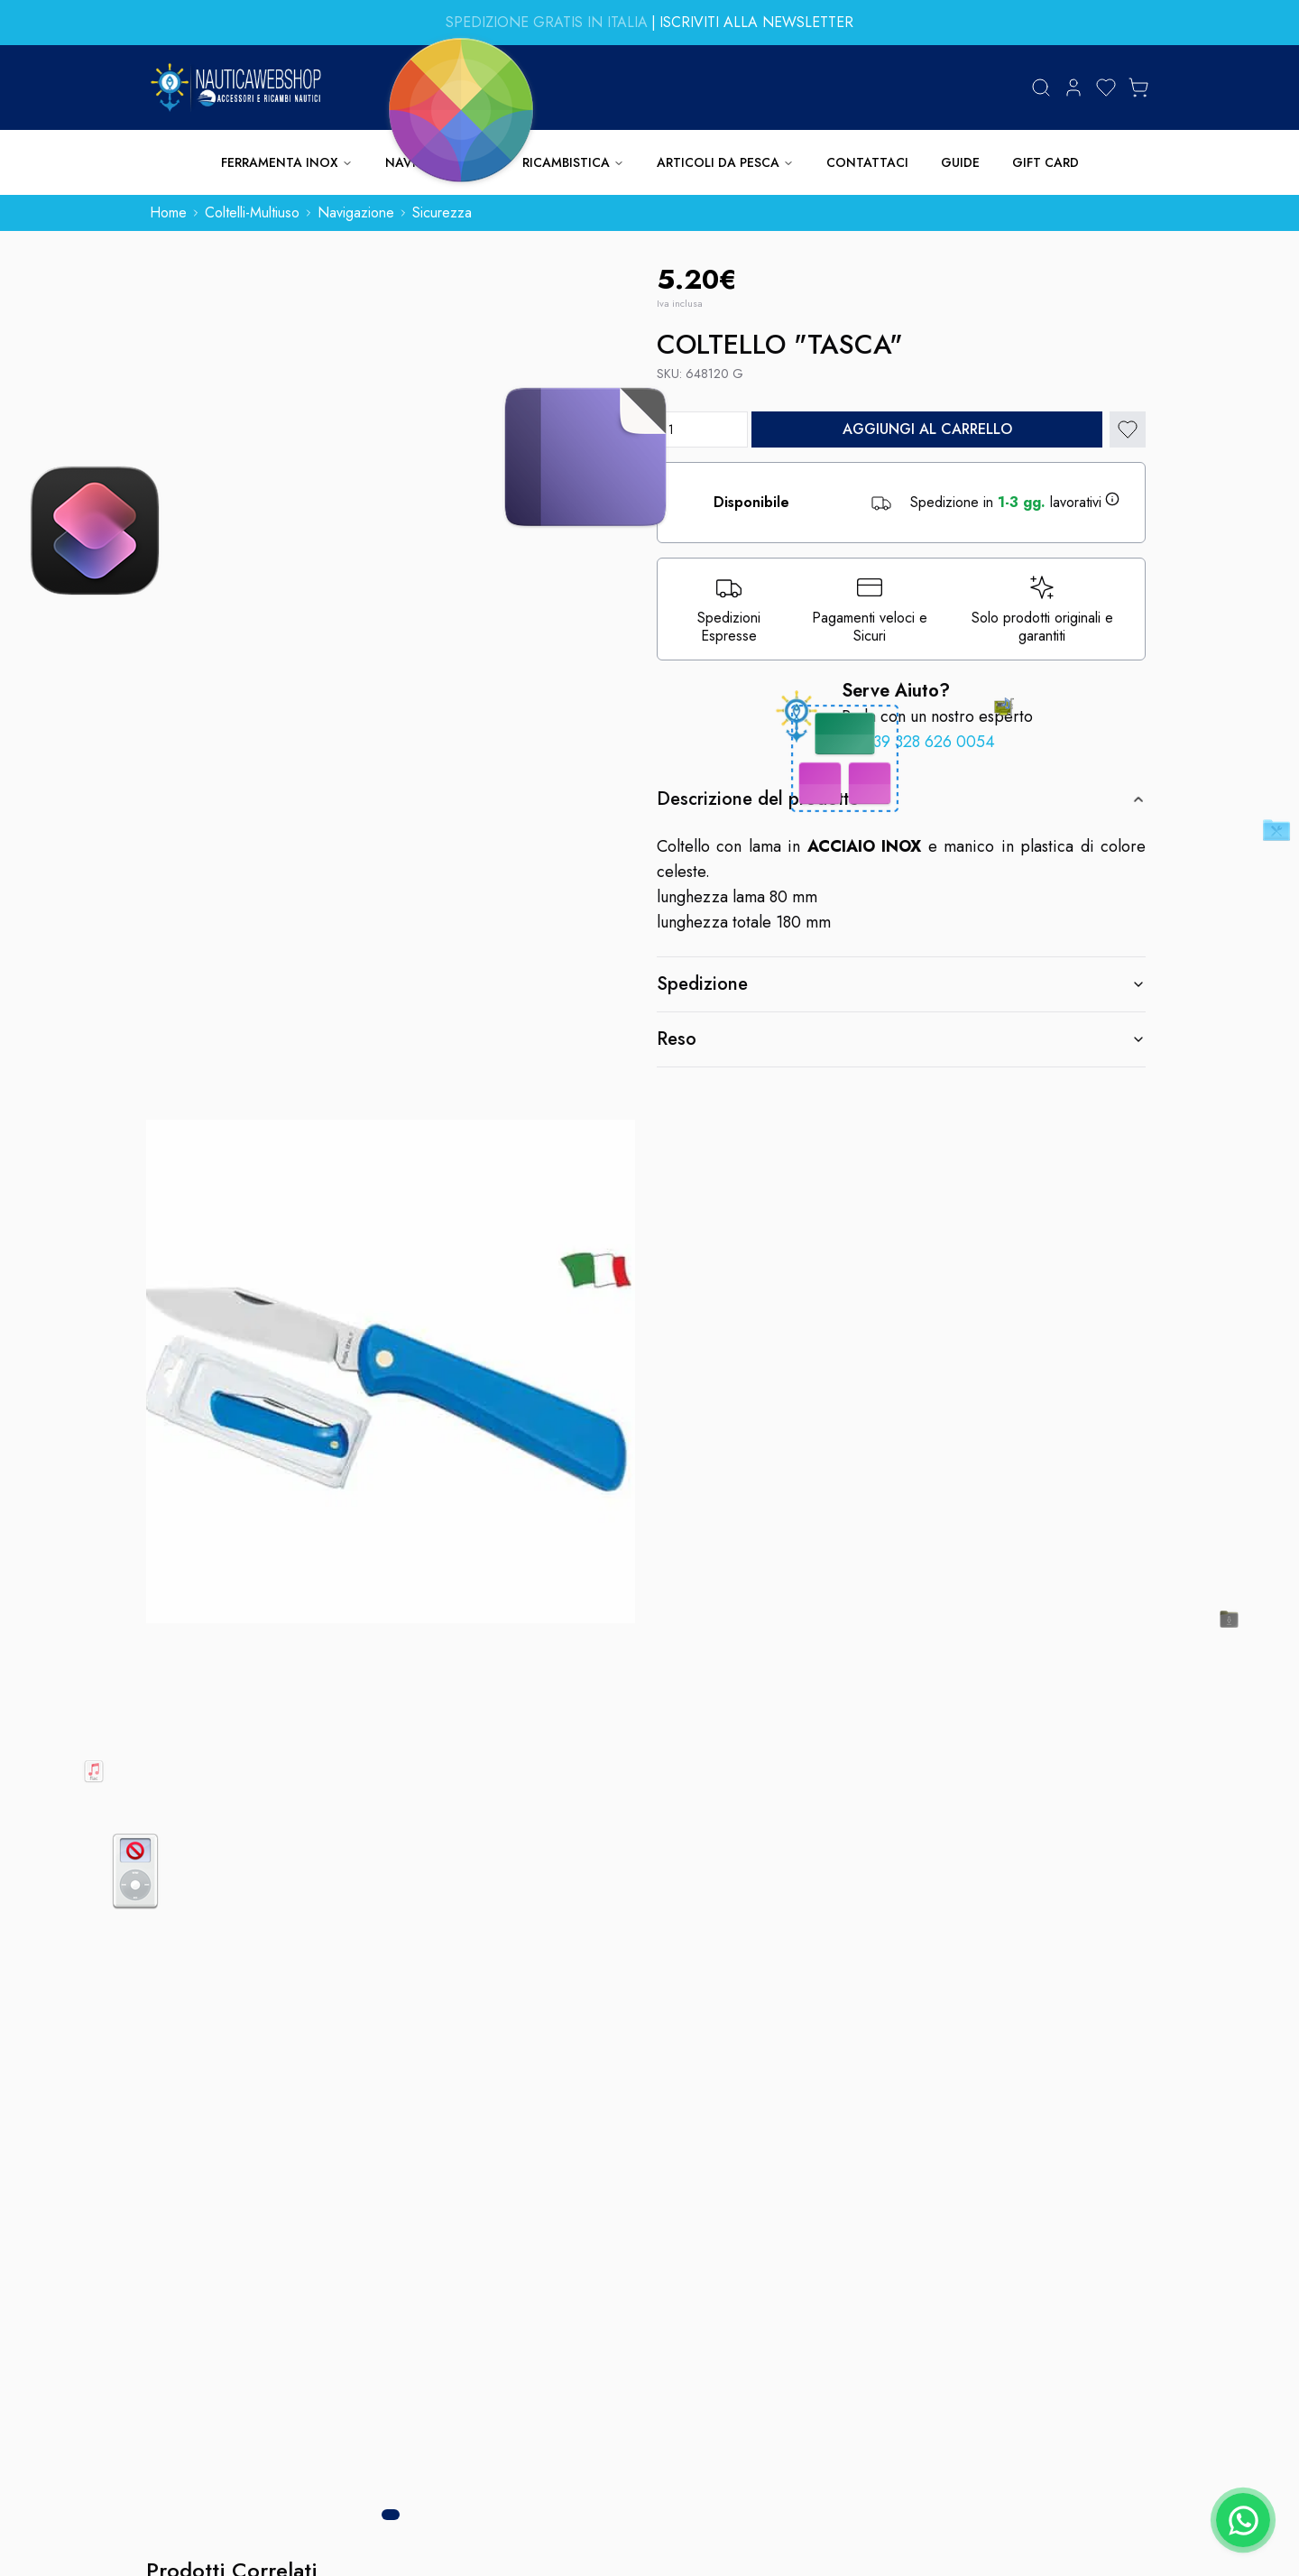 The image size is (1299, 2576). I want to click on audio or sound card hardware device, so click(1003, 706).